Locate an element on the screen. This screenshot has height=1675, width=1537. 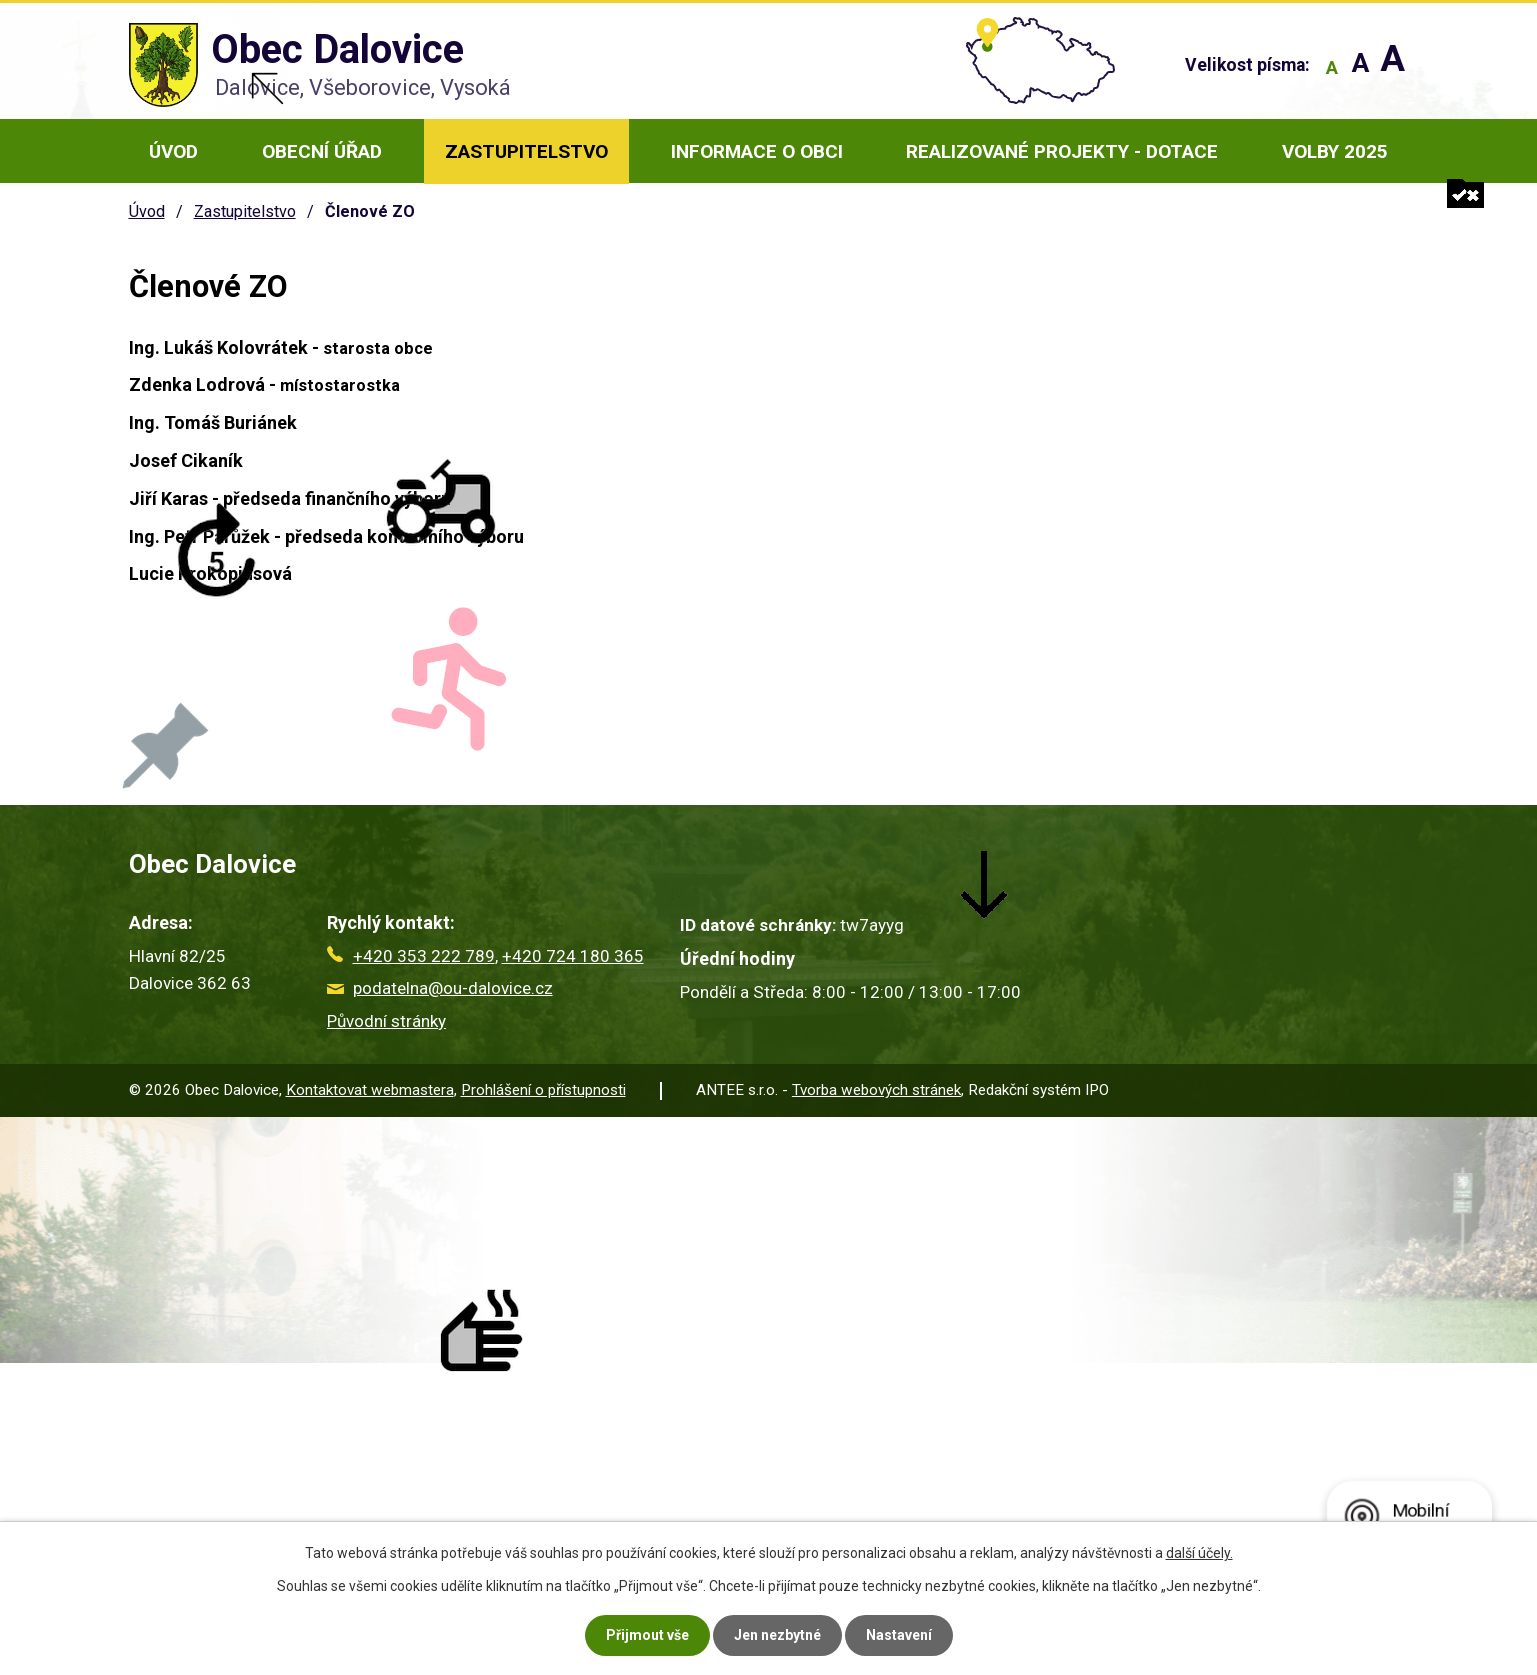
access agricultural or farming features is located at coordinates (441, 504).